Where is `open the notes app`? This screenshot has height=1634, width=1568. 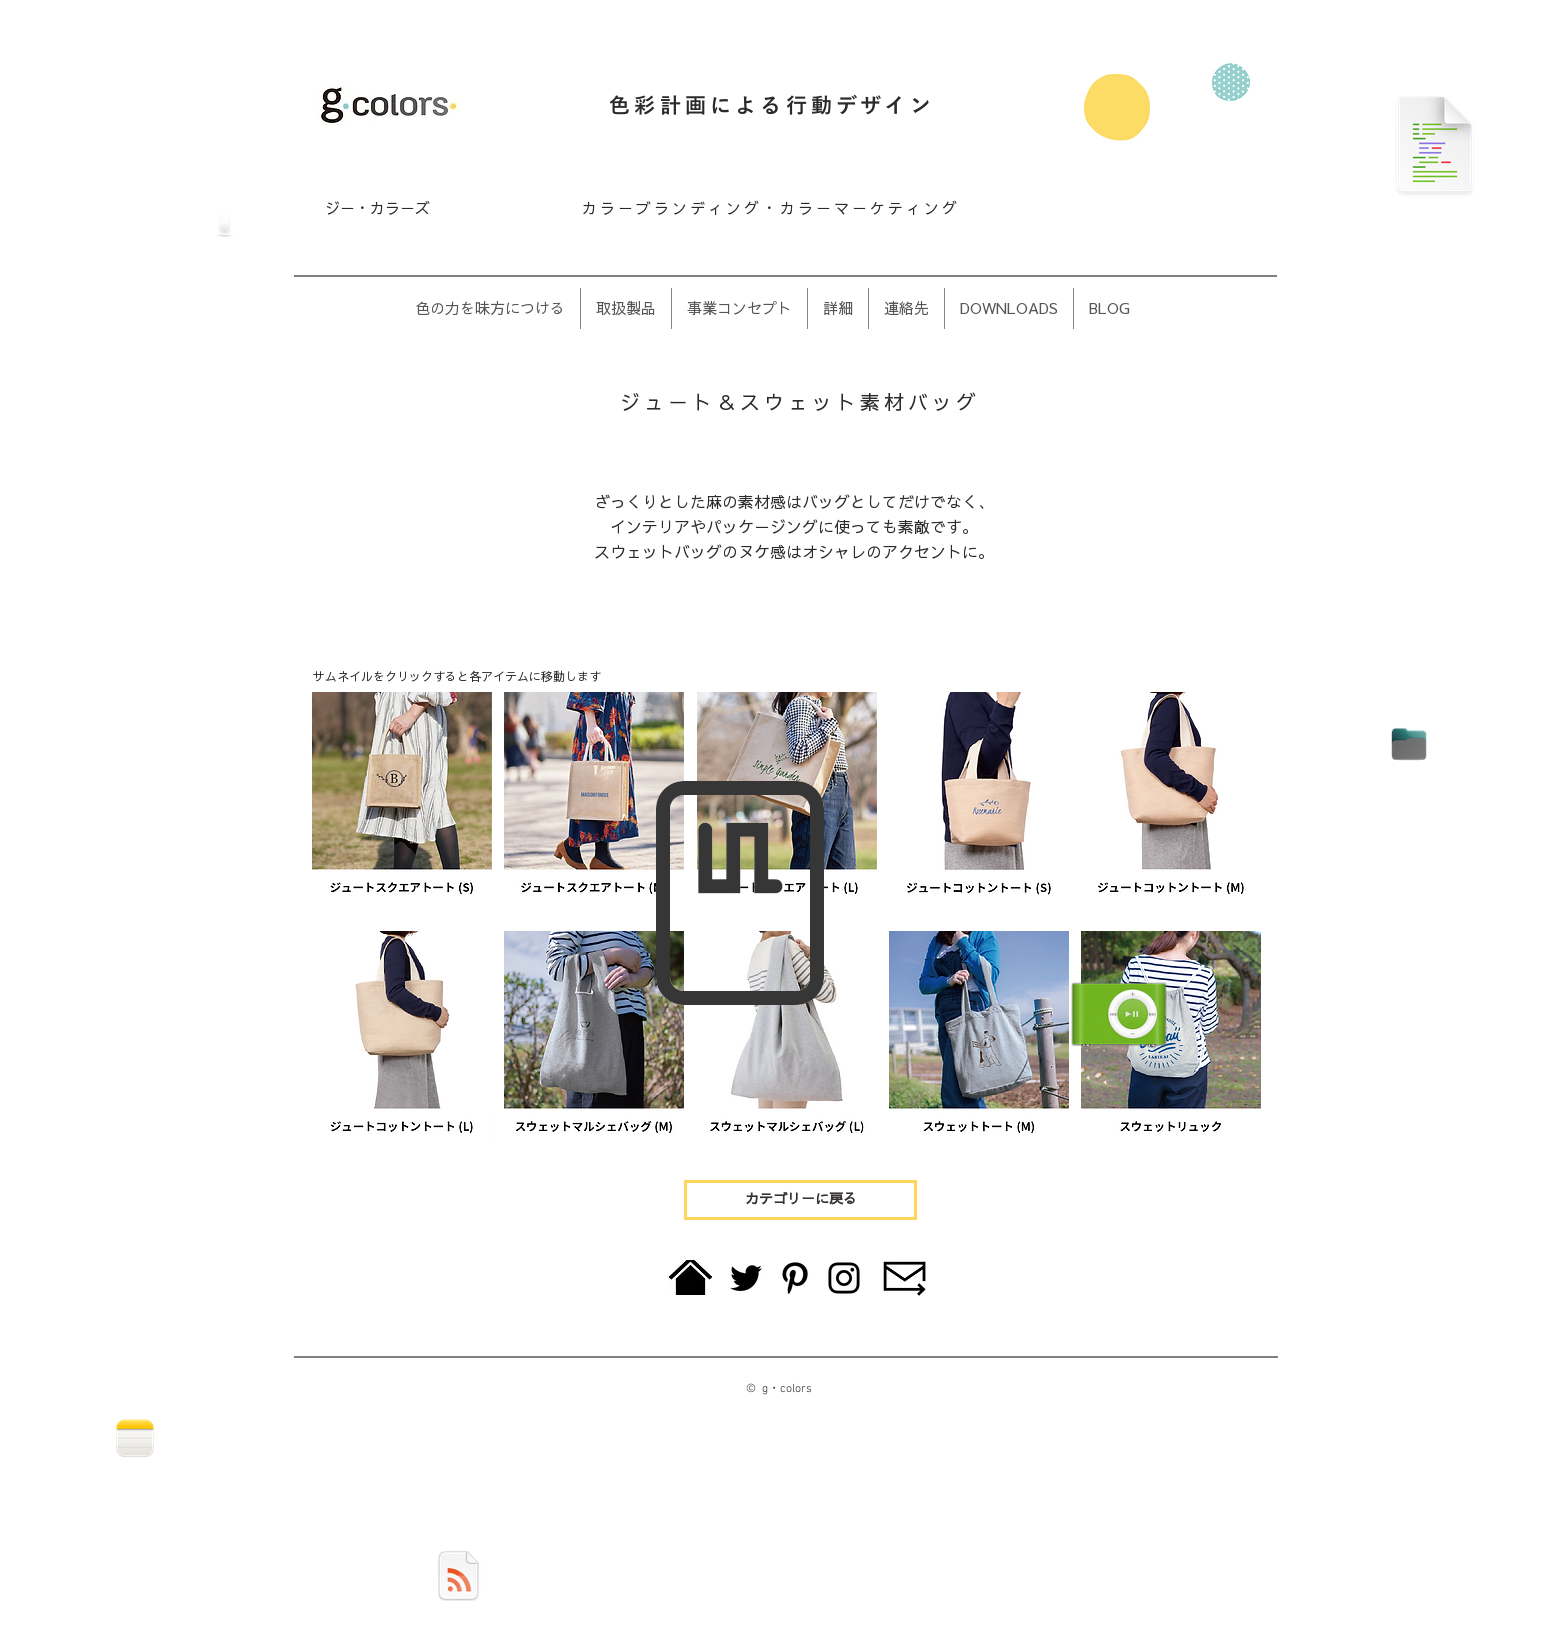 open the notes app is located at coordinates (135, 1438).